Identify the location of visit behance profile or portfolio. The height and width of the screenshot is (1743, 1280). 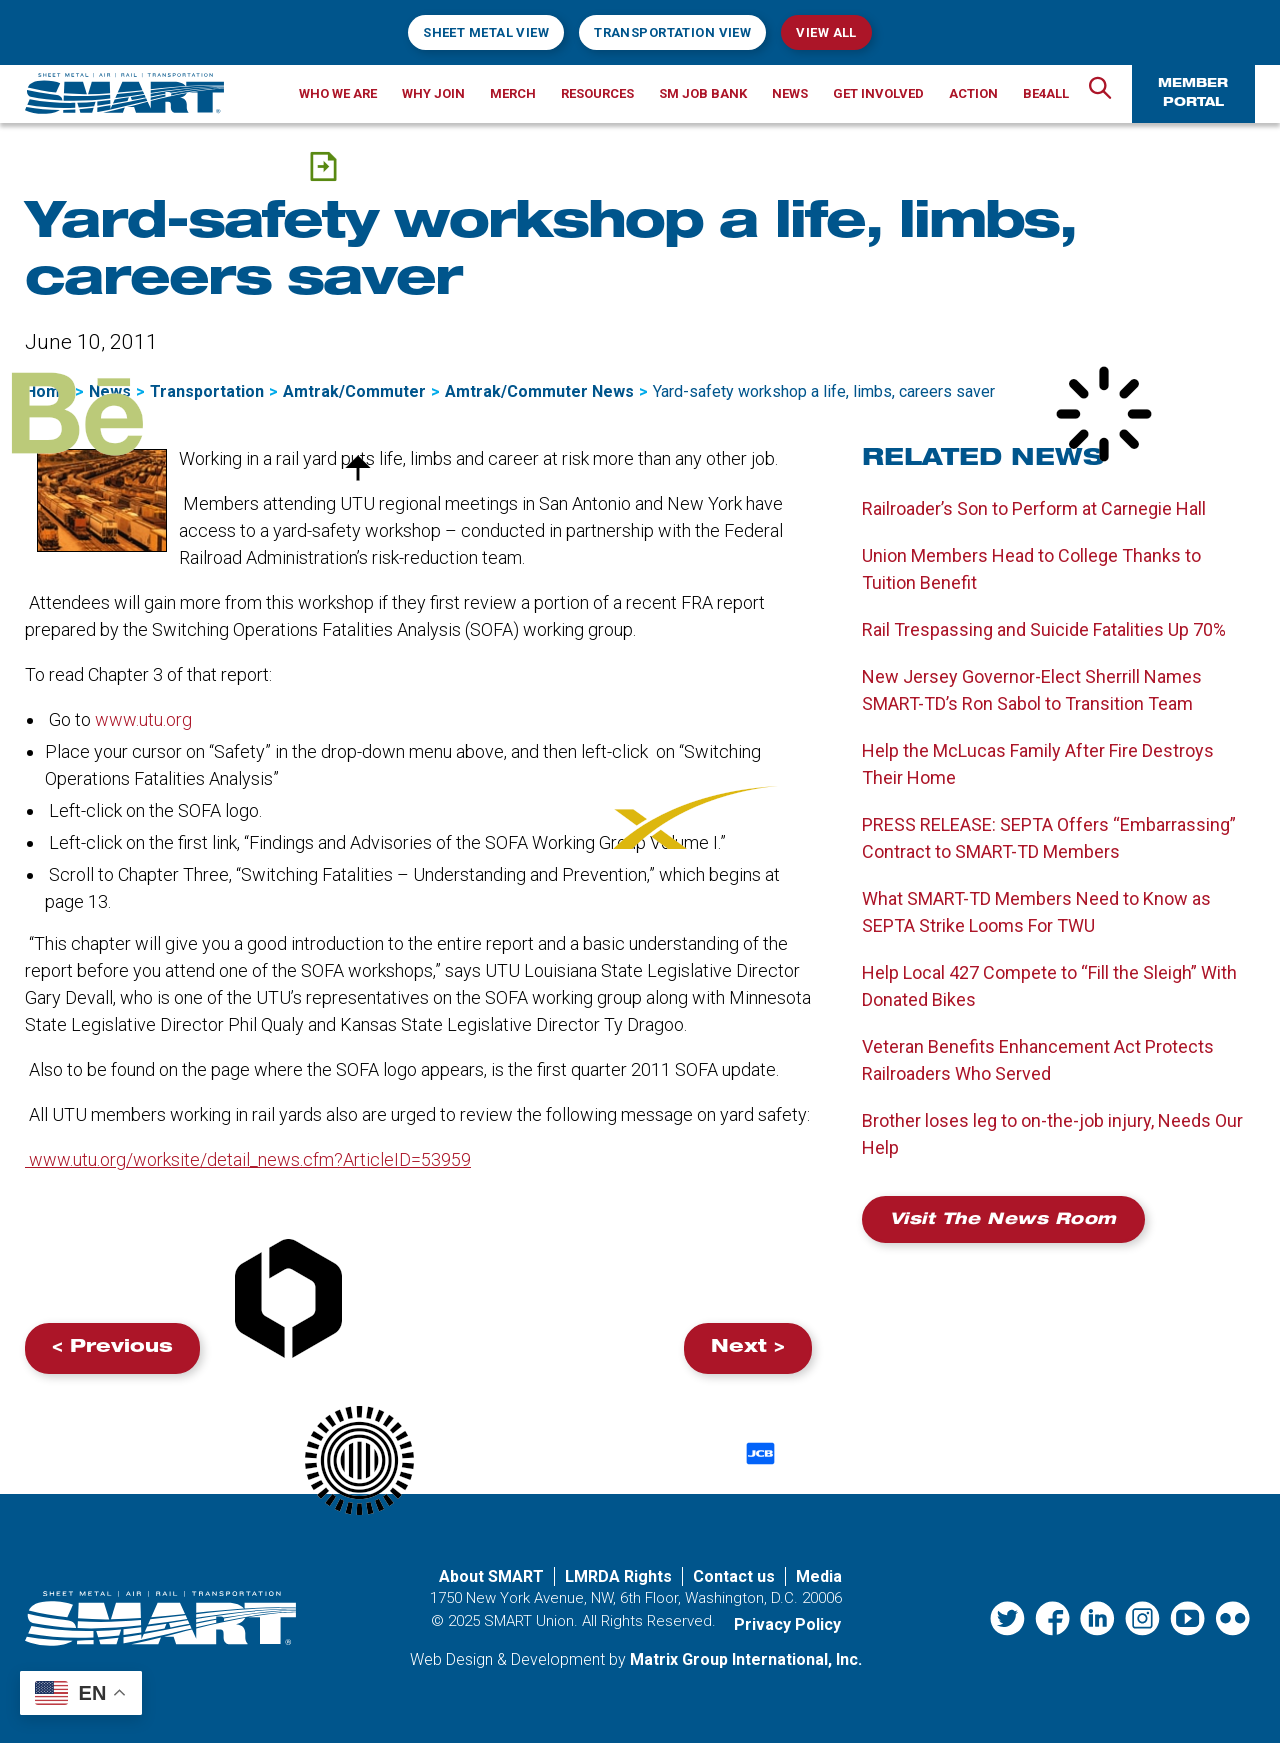
(77, 412).